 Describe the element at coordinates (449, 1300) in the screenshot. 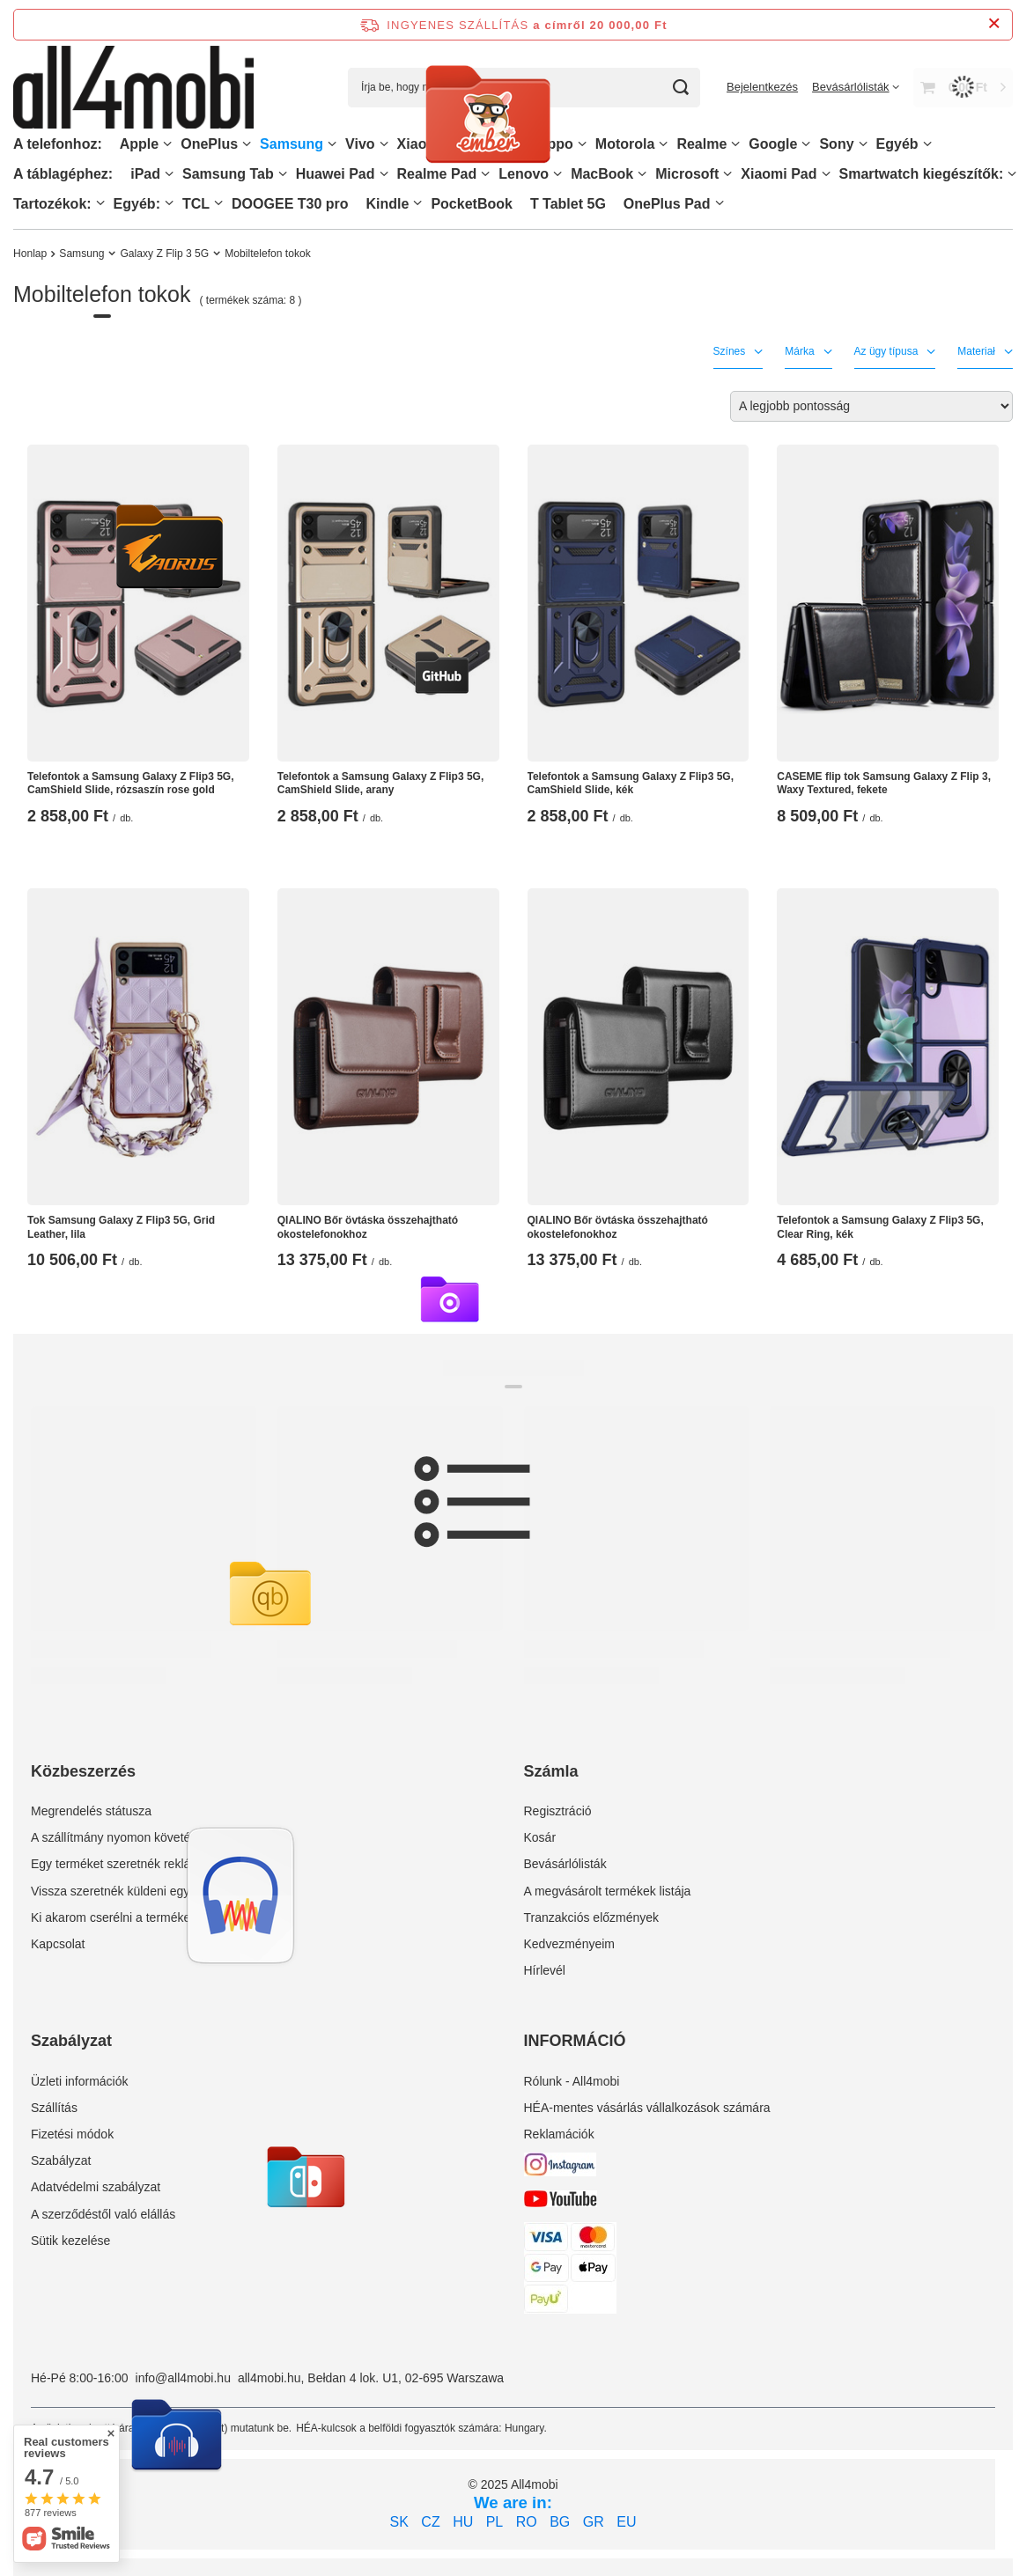

I see `open wondershare orgcharting project folder` at that location.